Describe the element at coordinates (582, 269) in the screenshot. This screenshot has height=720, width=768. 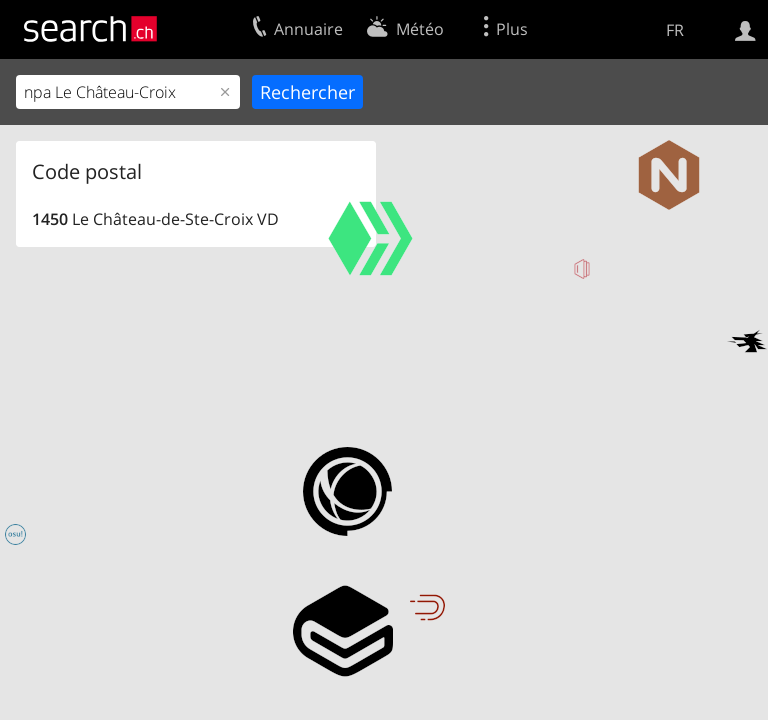
I see `open outline knowledge base app` at that location.